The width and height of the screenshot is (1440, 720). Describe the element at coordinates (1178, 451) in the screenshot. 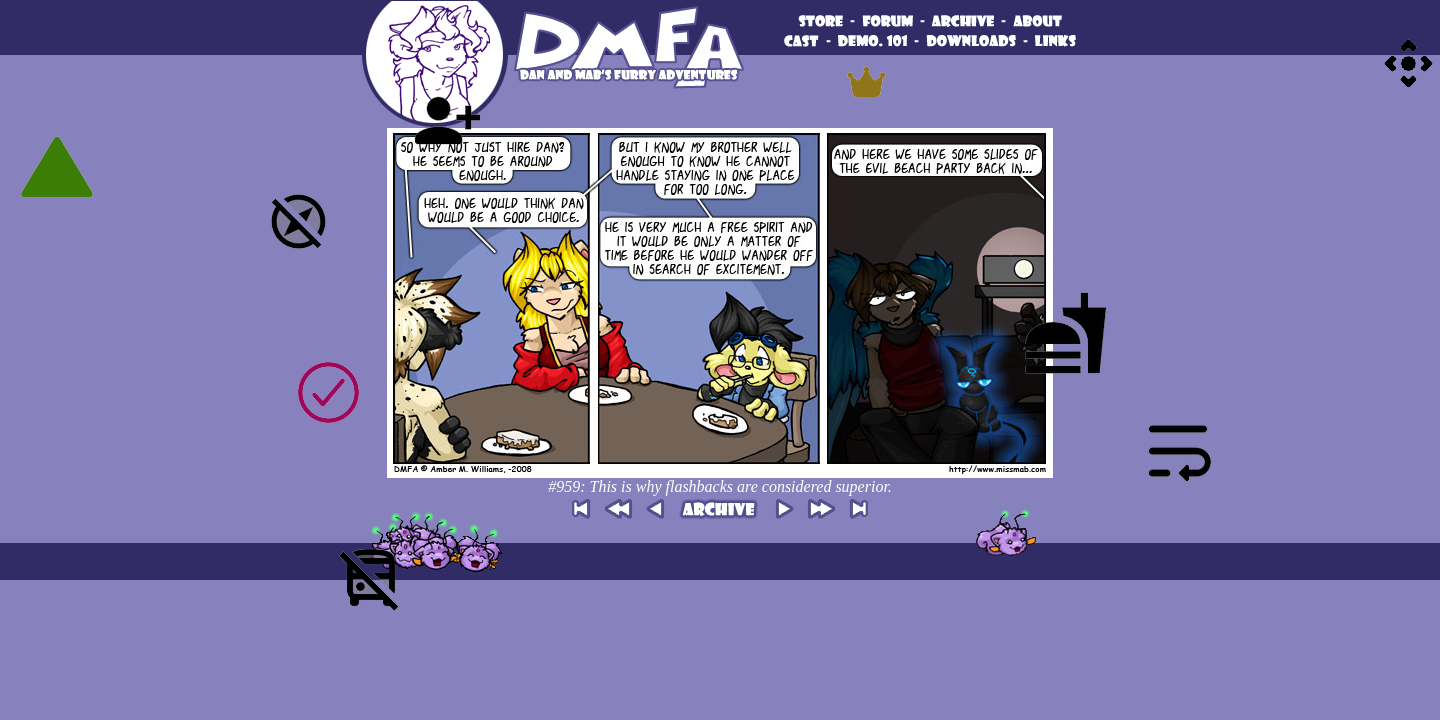

I see `toggle text wrapping in a document or editor` at that location.